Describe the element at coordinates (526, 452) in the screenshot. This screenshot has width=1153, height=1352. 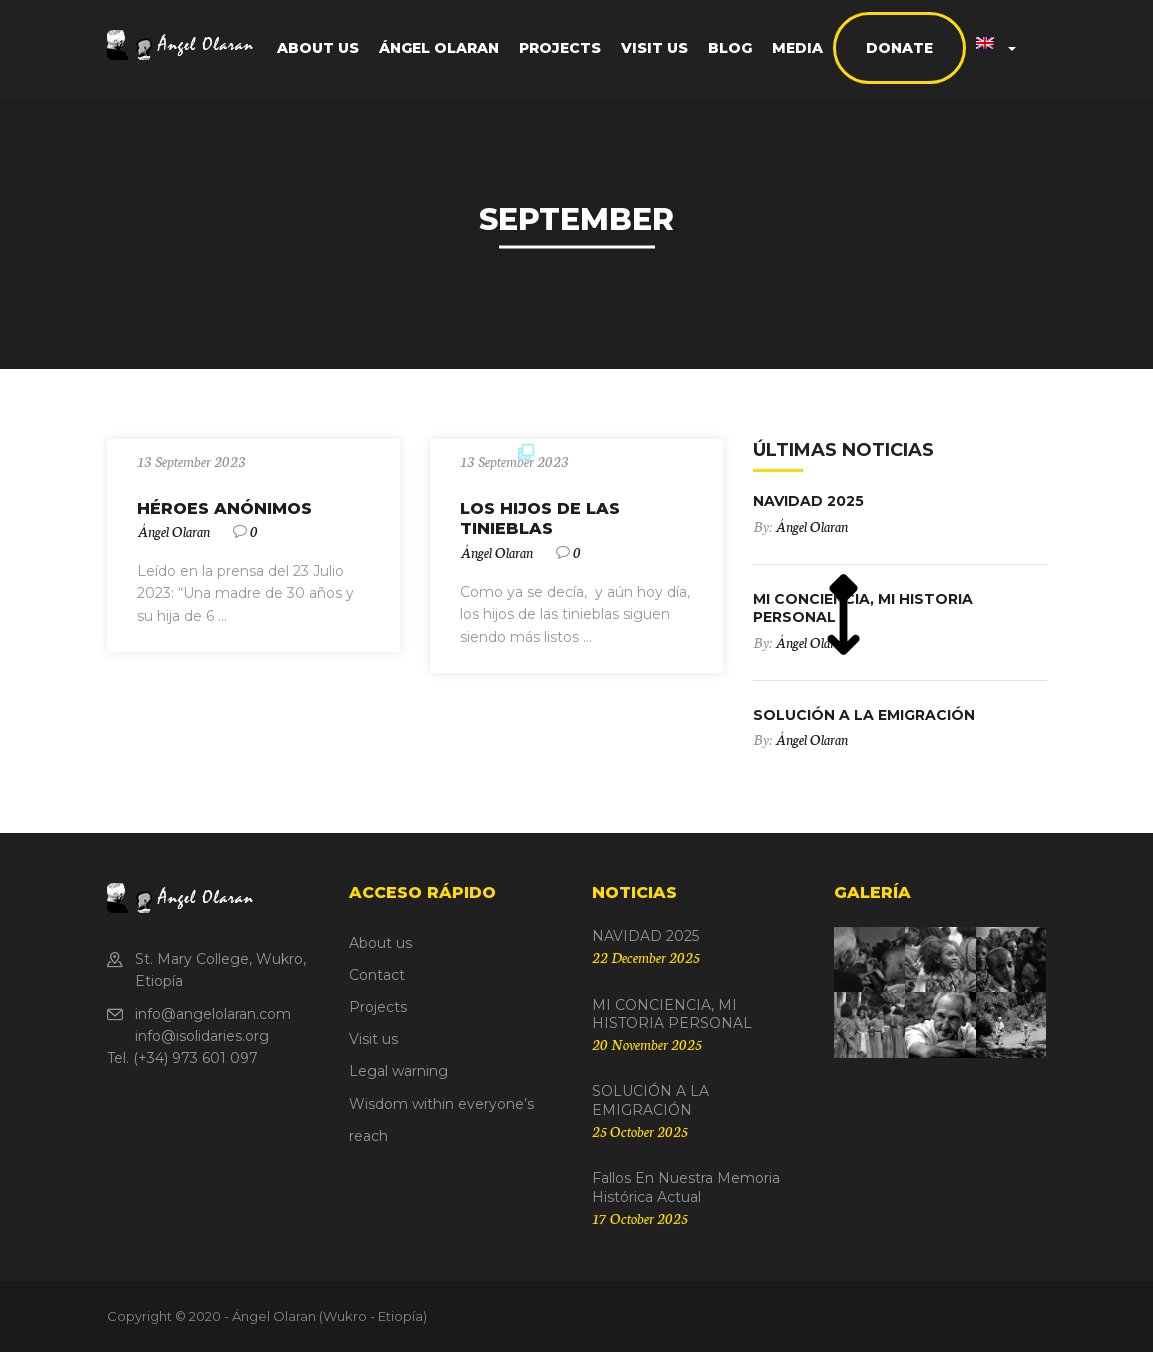
I see `select the bottom layer in a stack` at that location.